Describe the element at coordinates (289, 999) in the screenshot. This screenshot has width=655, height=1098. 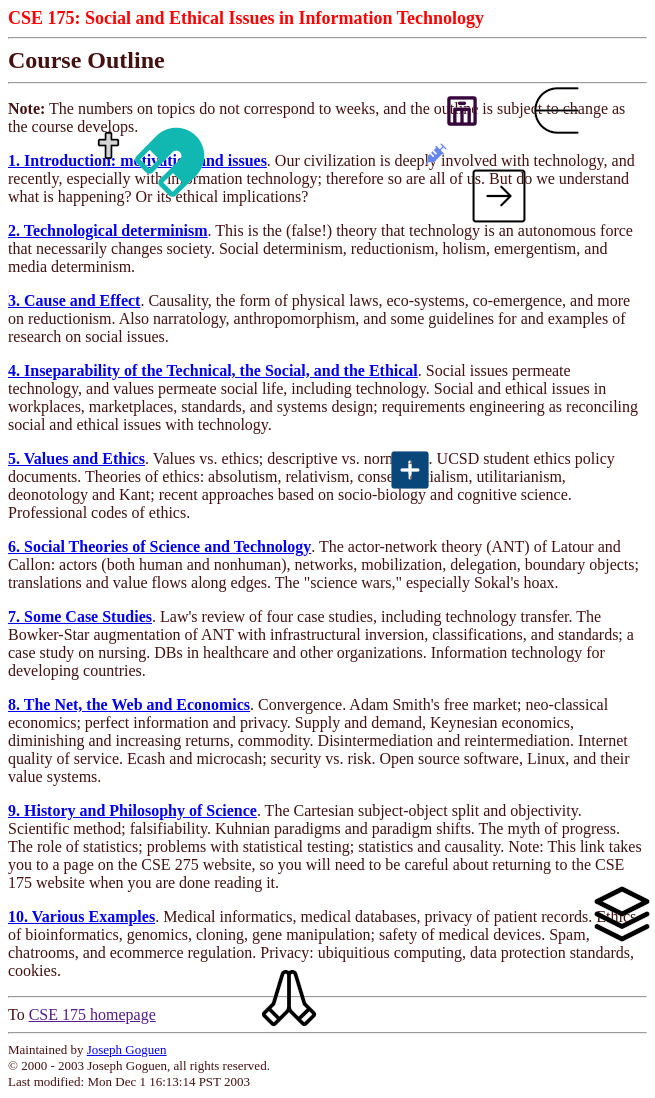
I see `express gratitude or thanks` at that location.